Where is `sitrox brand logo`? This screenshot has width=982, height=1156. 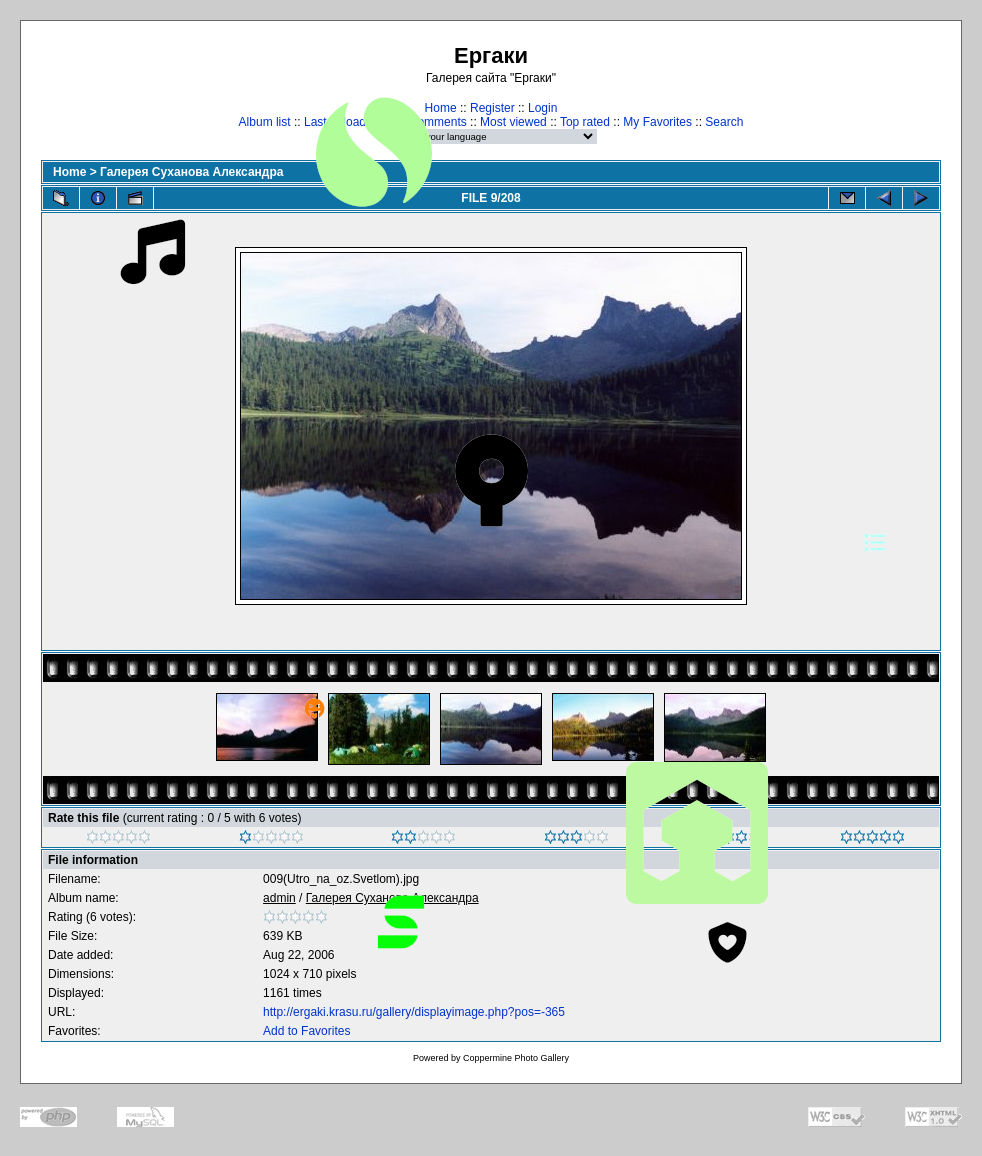 sitrox brand logo is located at coordinates (401, 922).